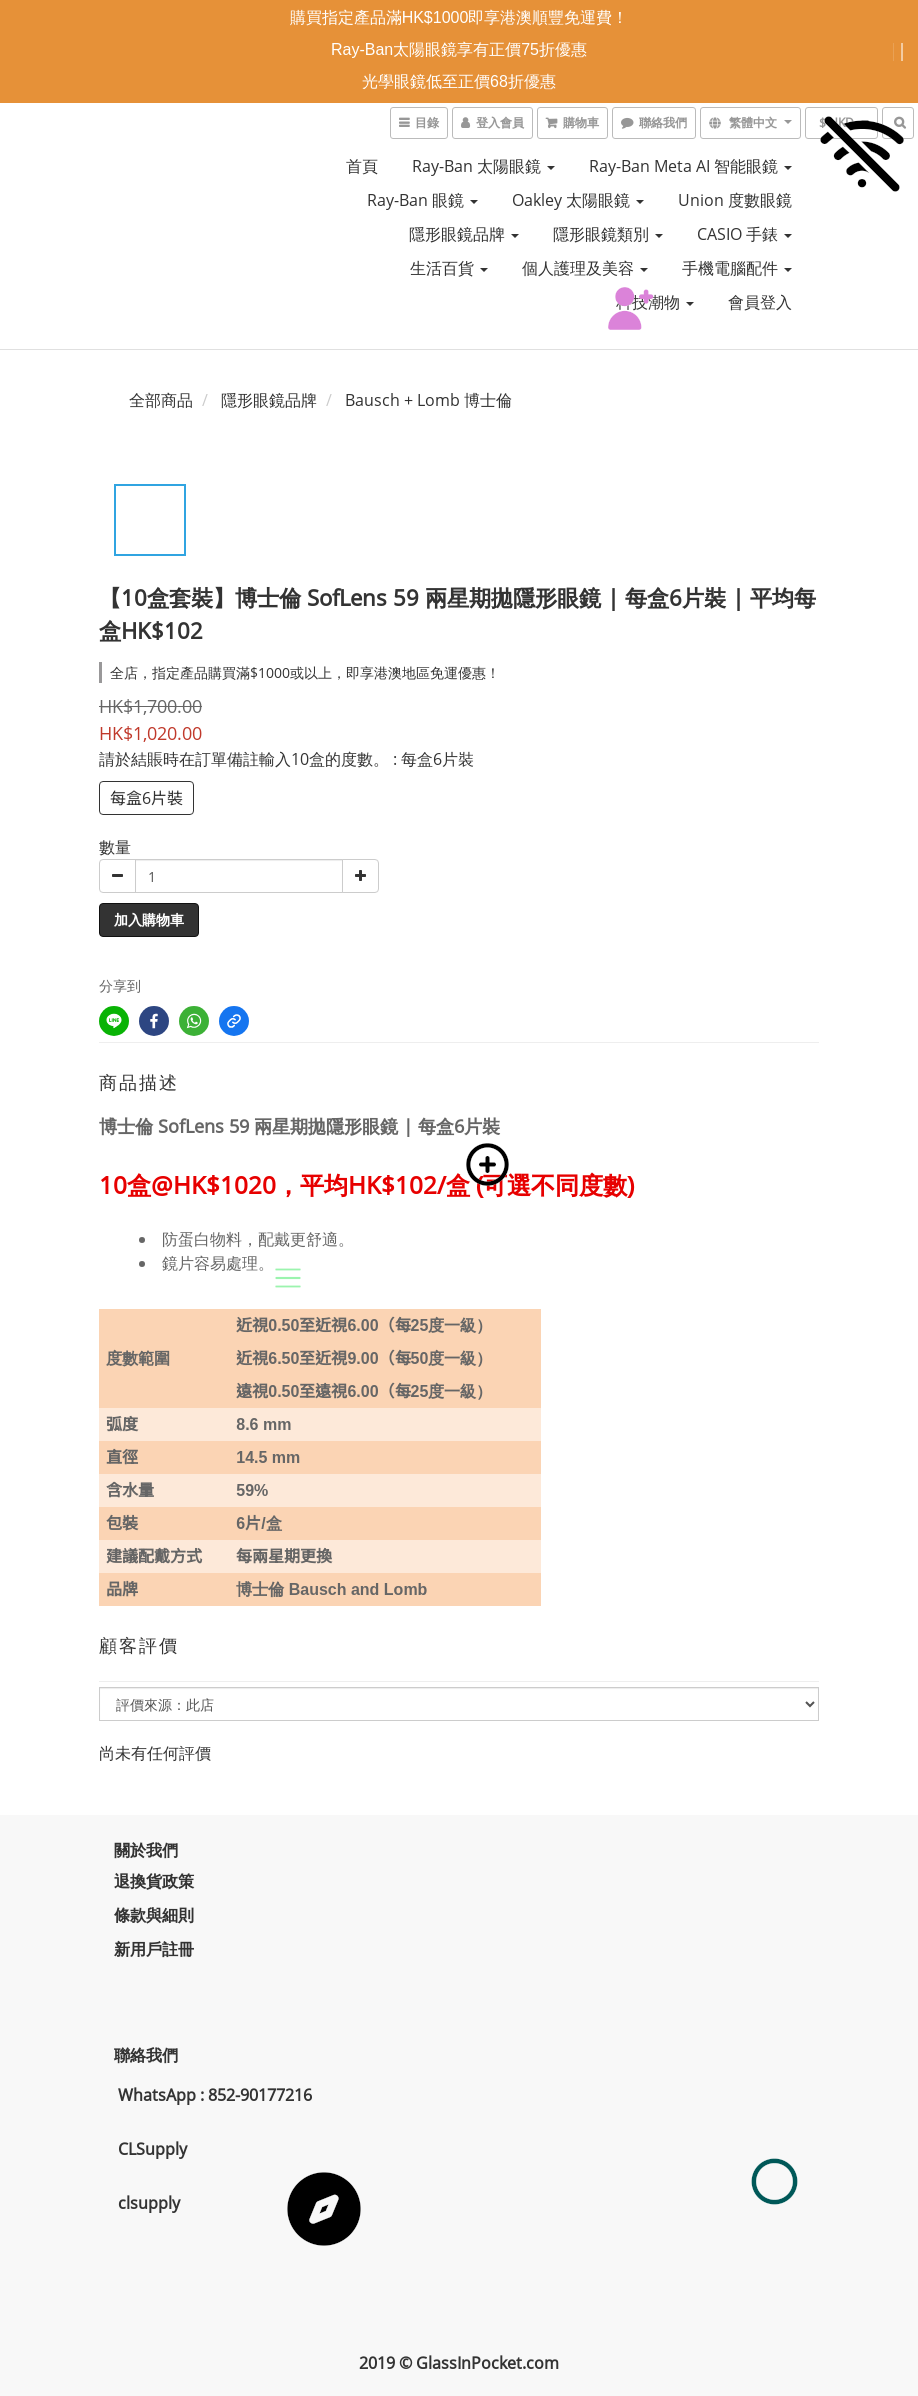  Describe the element at coordinates (324, 2209) in the screenshot. I see `access navigation or directional features` at that location.